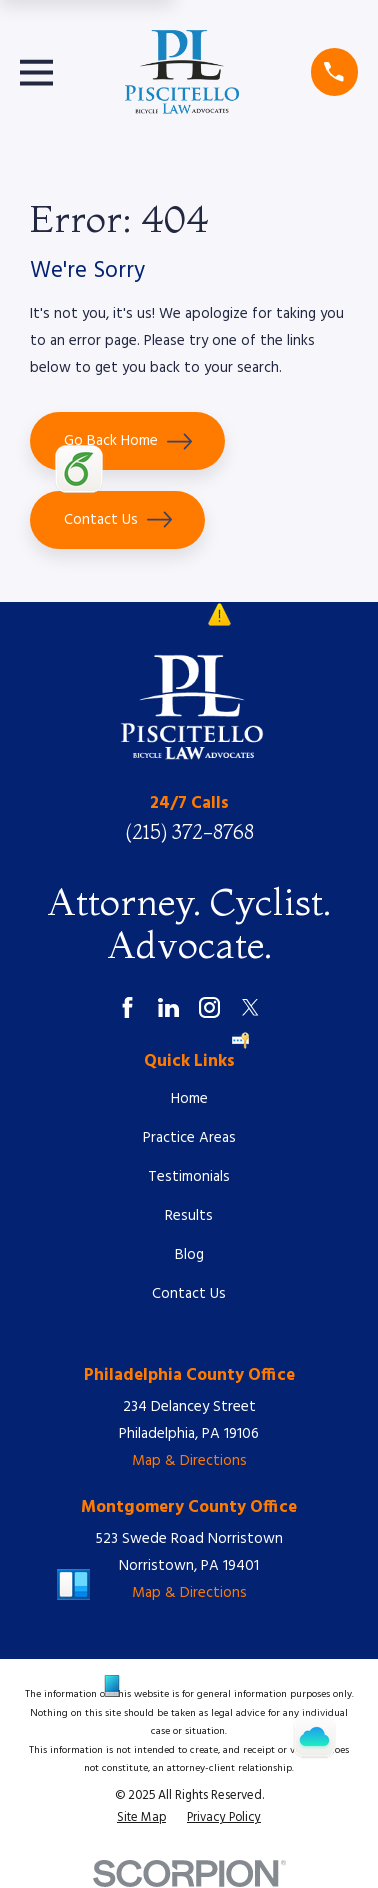 This screenshot has height=1888, width=378. What do you see at coordinates (112, 1686) in the screenshot?
I see `access mobile device settings` at bounding box center [112, 1686].